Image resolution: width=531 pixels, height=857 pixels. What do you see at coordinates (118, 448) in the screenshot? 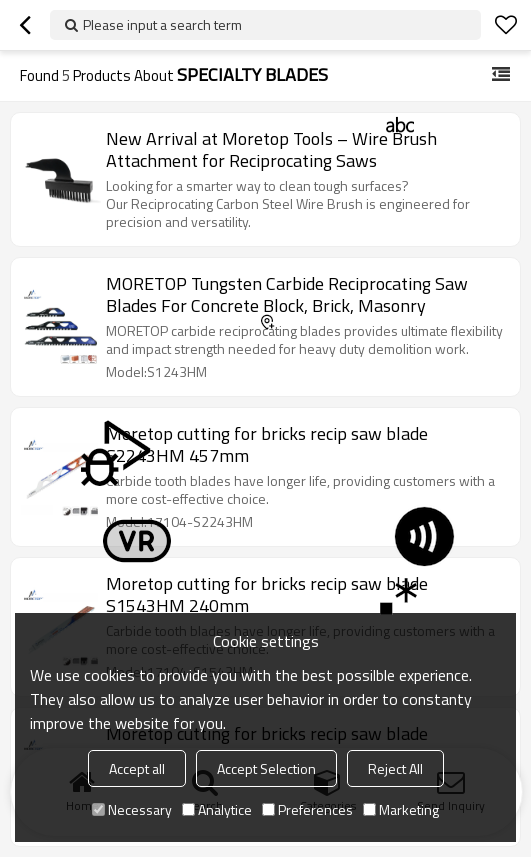
I see `start debugging session` at bounding box center [118, 448].